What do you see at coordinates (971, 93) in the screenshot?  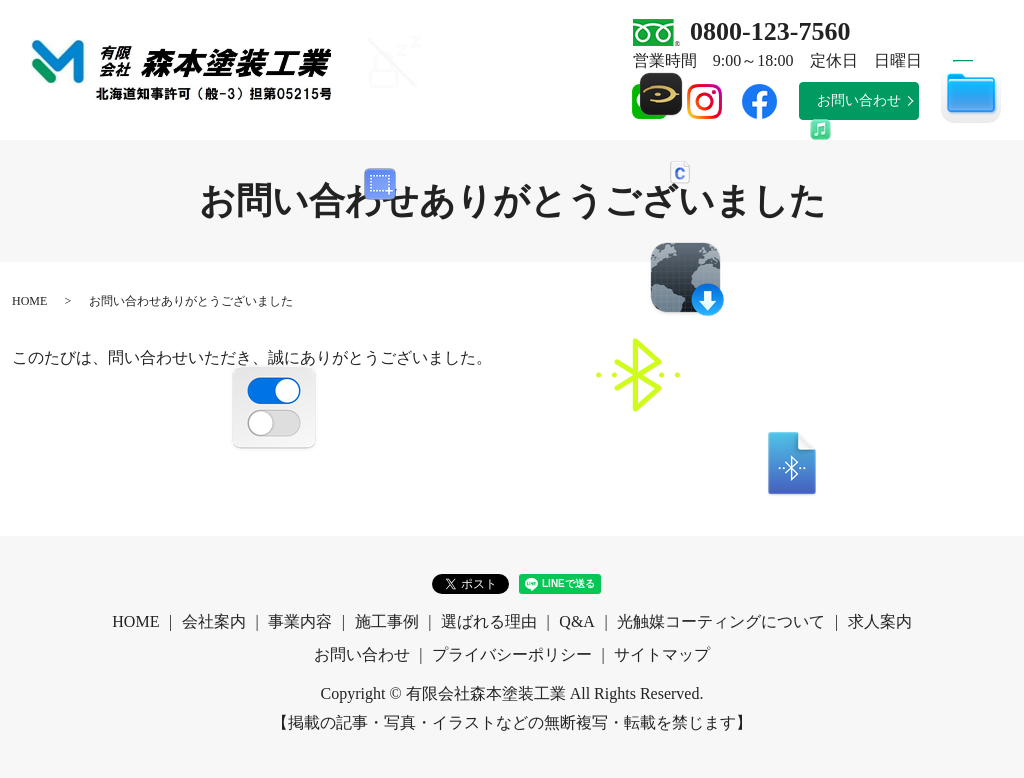 I see `open the files app` at bounding box center [971, 93].